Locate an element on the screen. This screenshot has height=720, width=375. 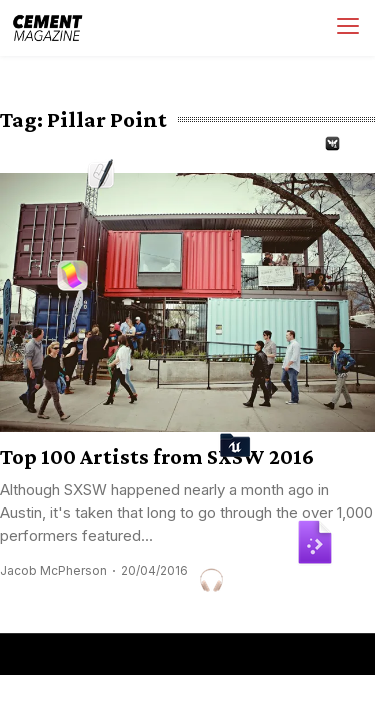
open kandji device management agent is located at coordinates (332, 143).